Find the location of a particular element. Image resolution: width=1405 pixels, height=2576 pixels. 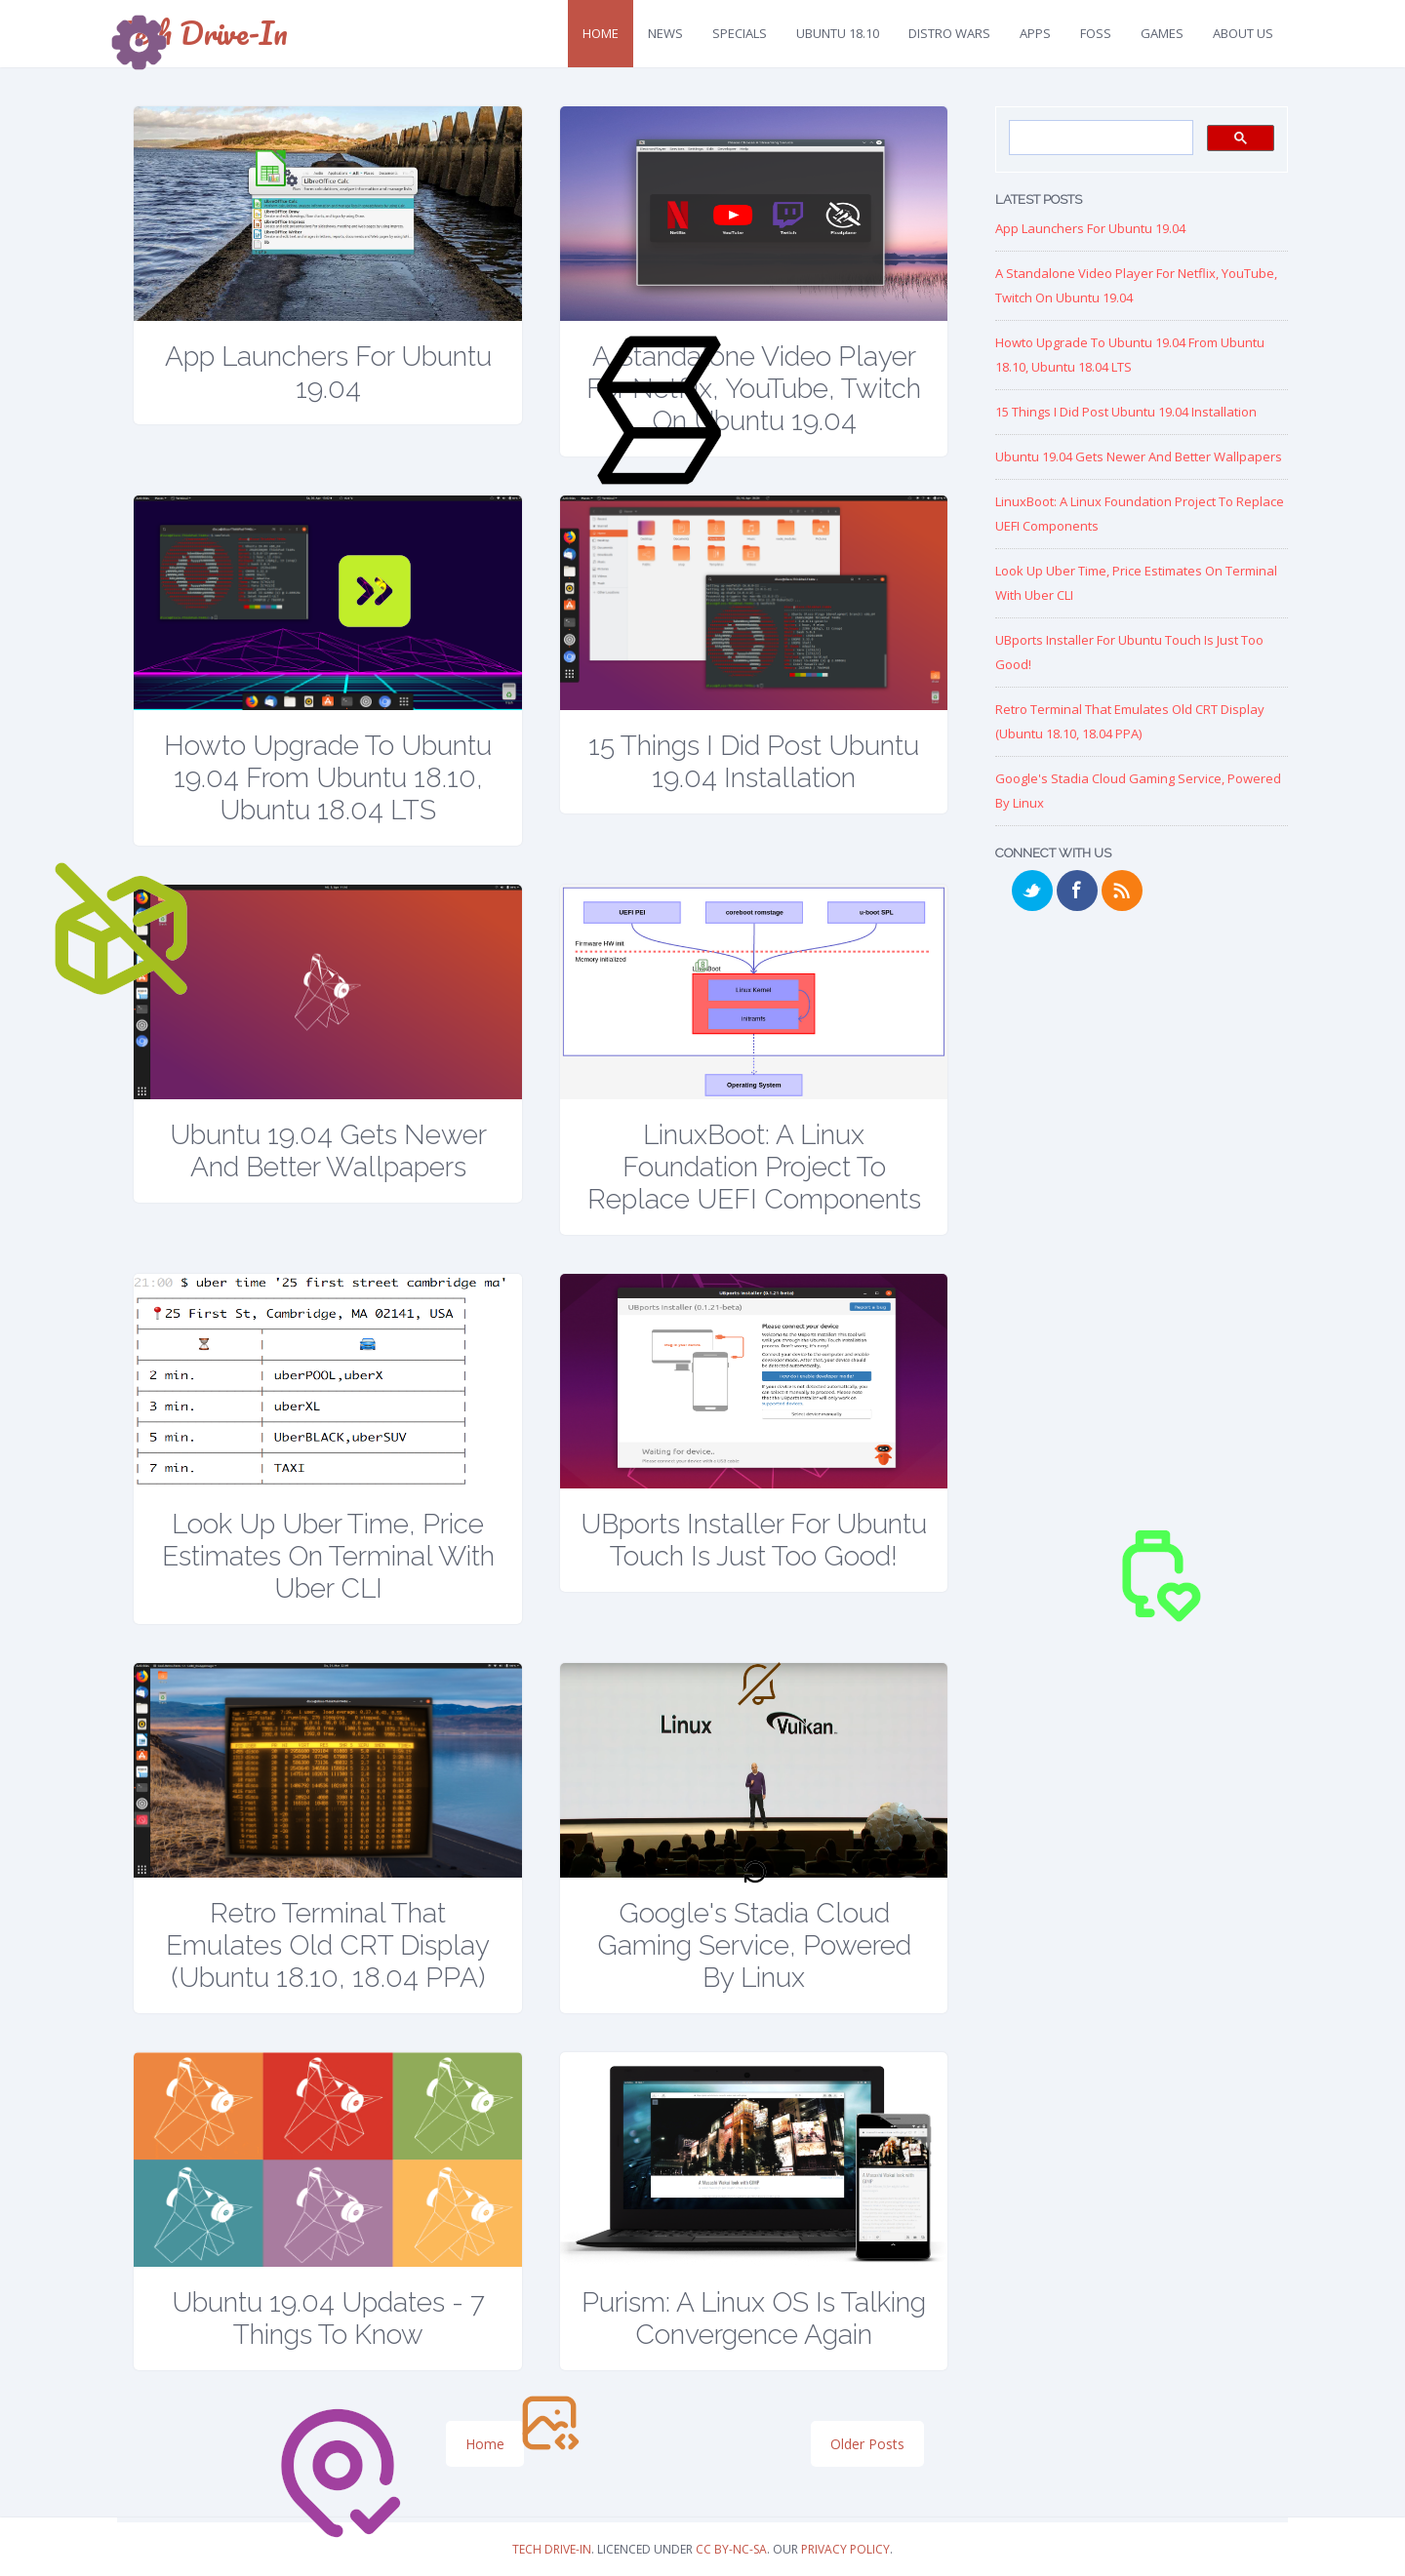

view item 8 in a collection is located at coordinates (702, 966).